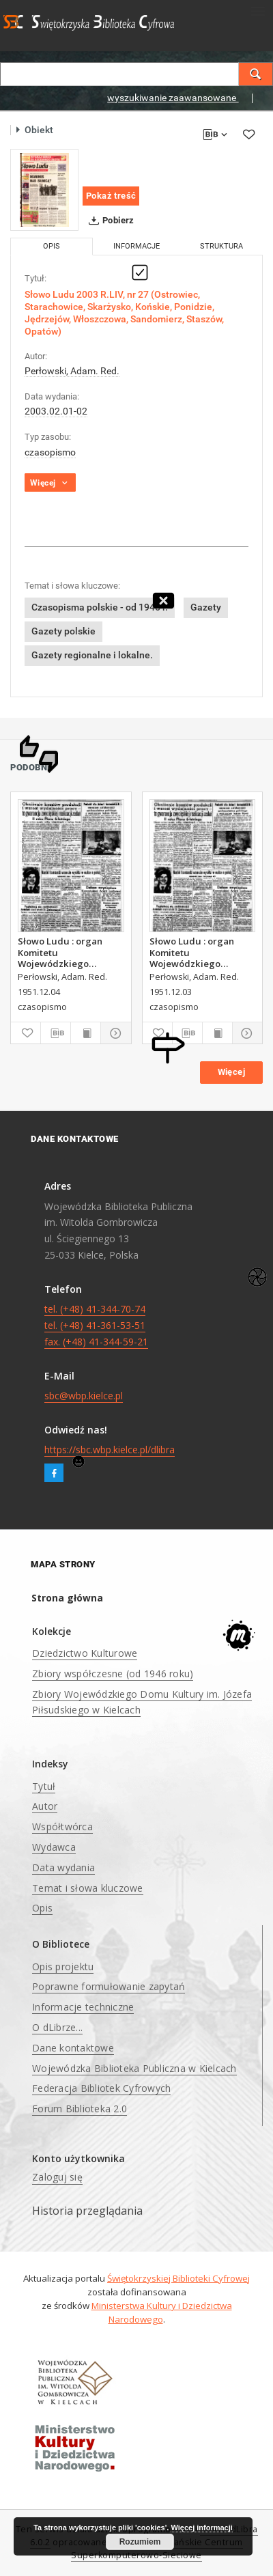 The width and height of the screenshot is (273, 2576). Describe the element at coordinates (257, 1277) in the screenshot. I see `loading content in progress` at that location.